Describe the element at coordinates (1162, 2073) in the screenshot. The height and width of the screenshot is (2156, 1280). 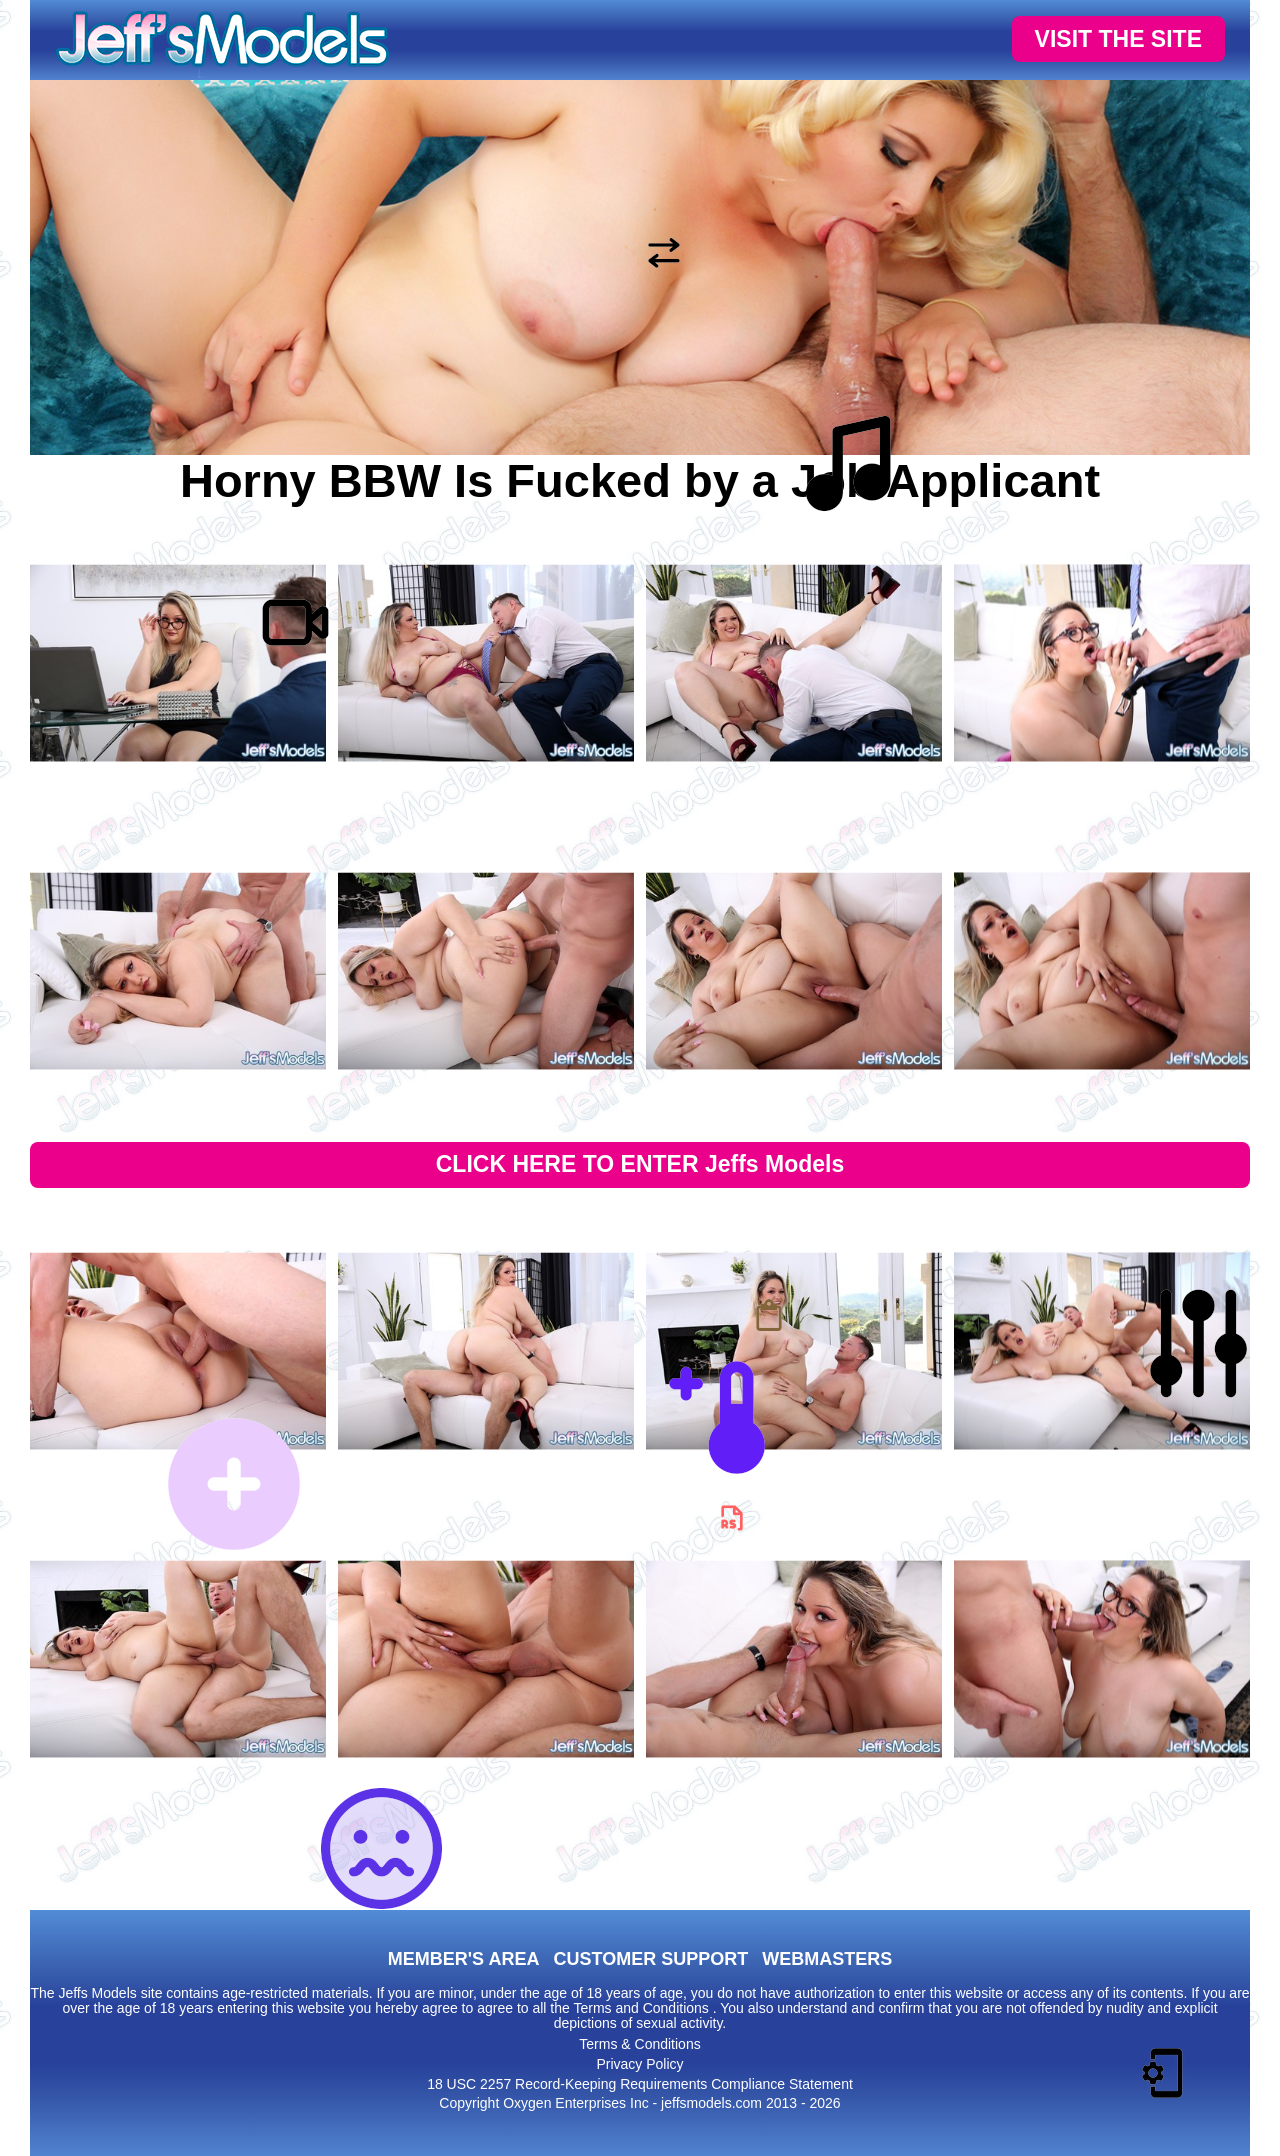
I see `configure device connection settings` at that location.